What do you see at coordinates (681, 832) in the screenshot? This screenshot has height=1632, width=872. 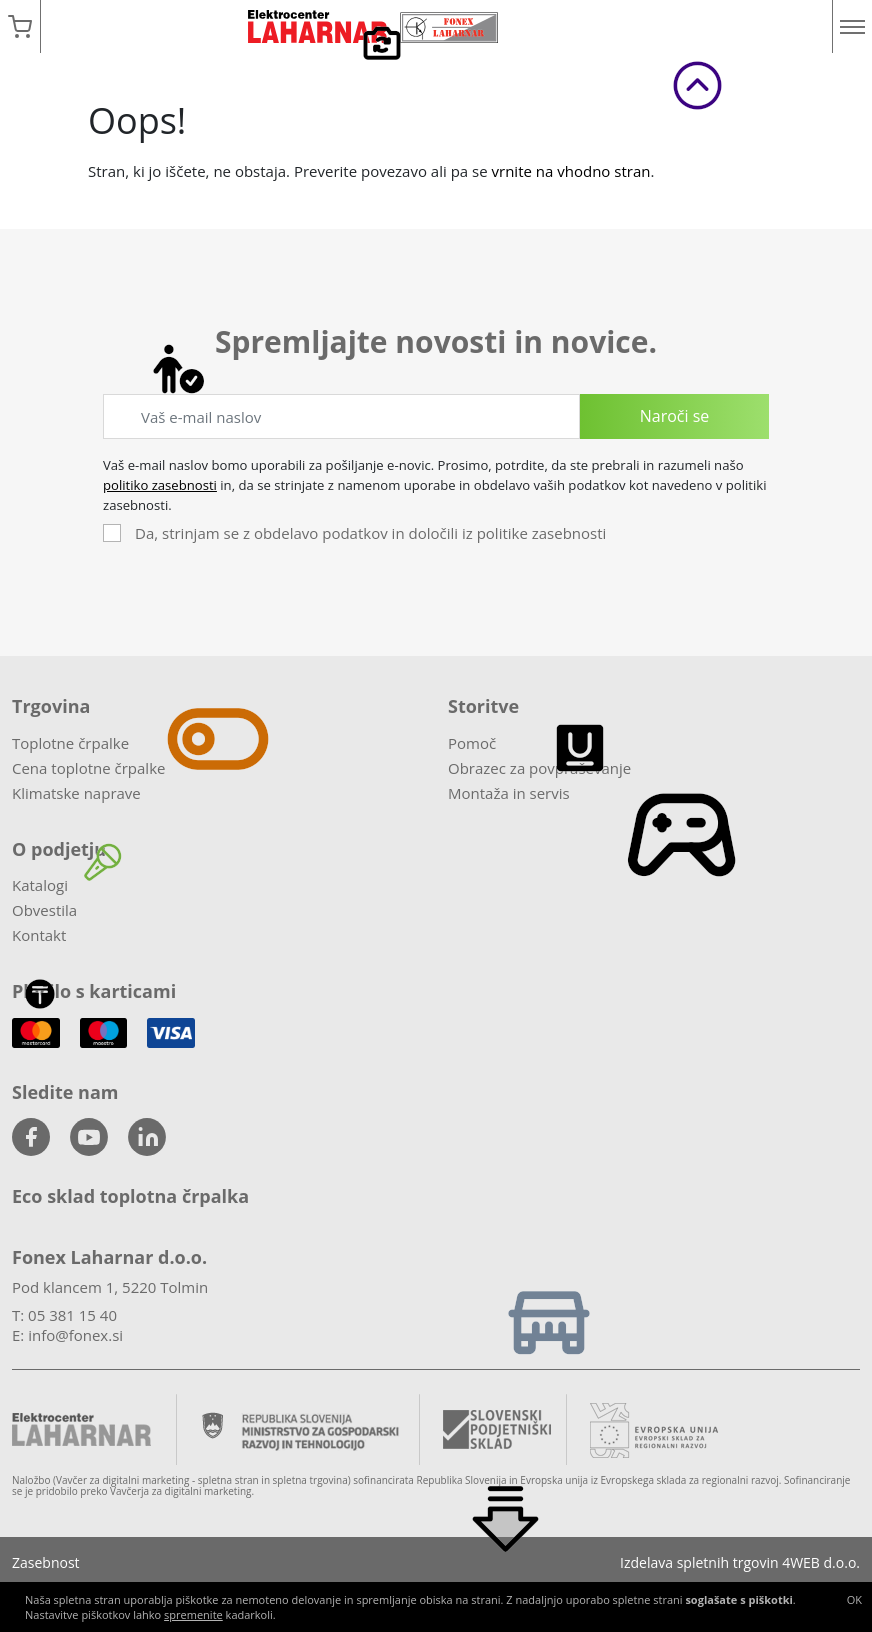 I see `access gaming features or settings` at bounding box center [681, 832].